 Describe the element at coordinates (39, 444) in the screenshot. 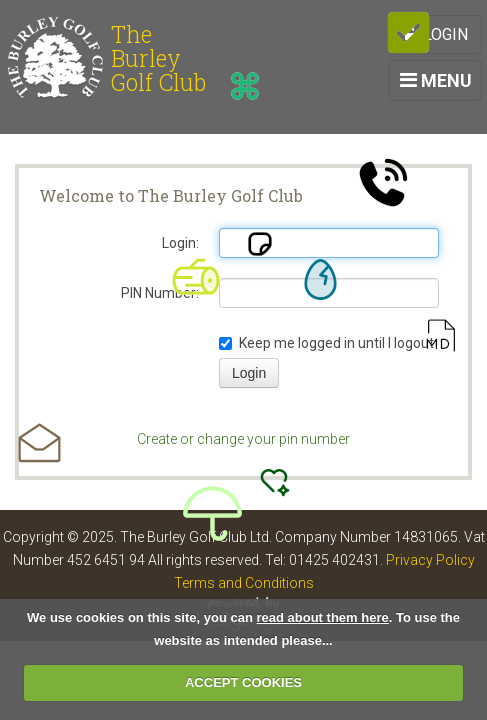

I see `view an opened email or message` at that location.